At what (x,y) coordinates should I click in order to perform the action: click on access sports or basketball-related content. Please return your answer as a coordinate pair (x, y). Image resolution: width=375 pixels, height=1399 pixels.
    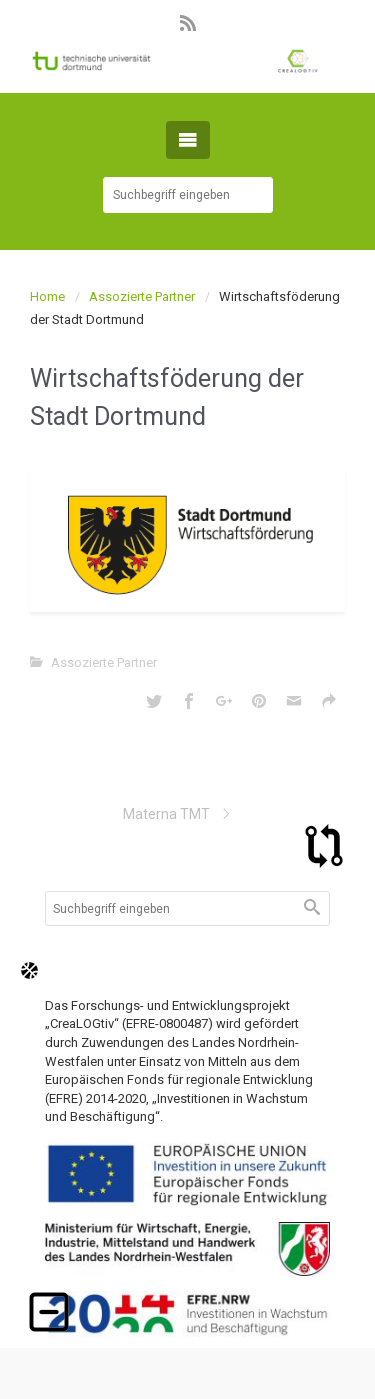
    Looking at the image, I should click on (29, 970).